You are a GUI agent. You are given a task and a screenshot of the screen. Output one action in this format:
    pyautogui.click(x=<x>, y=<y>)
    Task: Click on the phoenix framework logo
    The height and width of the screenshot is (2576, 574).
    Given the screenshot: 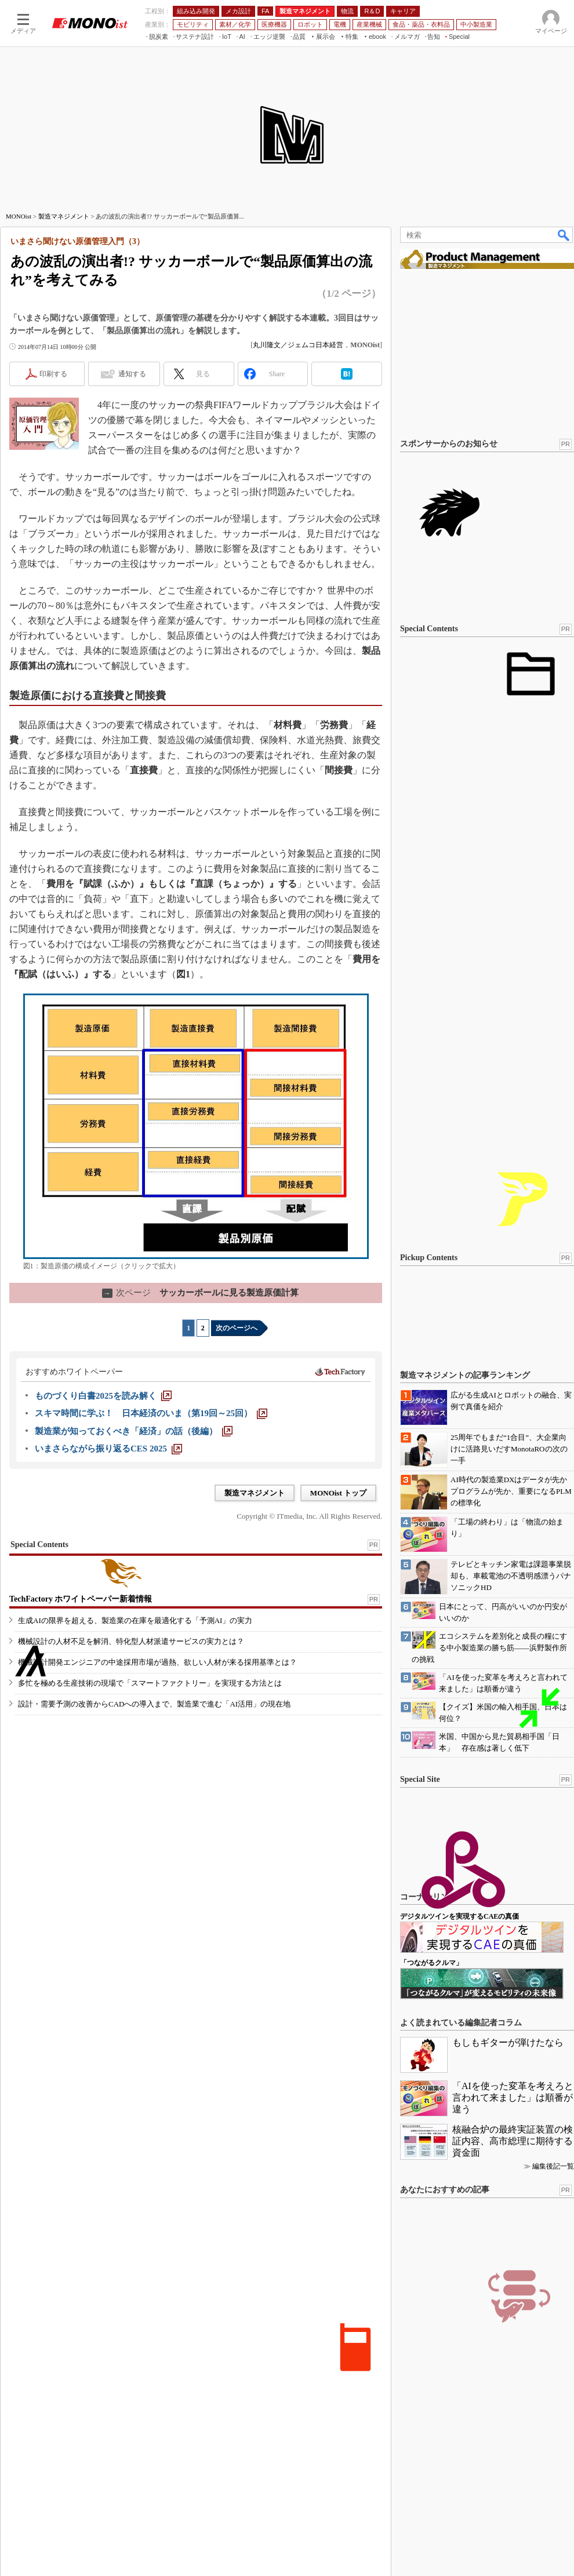 What is the action you would take?
    pyautogui.click(x=121, y=1573)
    